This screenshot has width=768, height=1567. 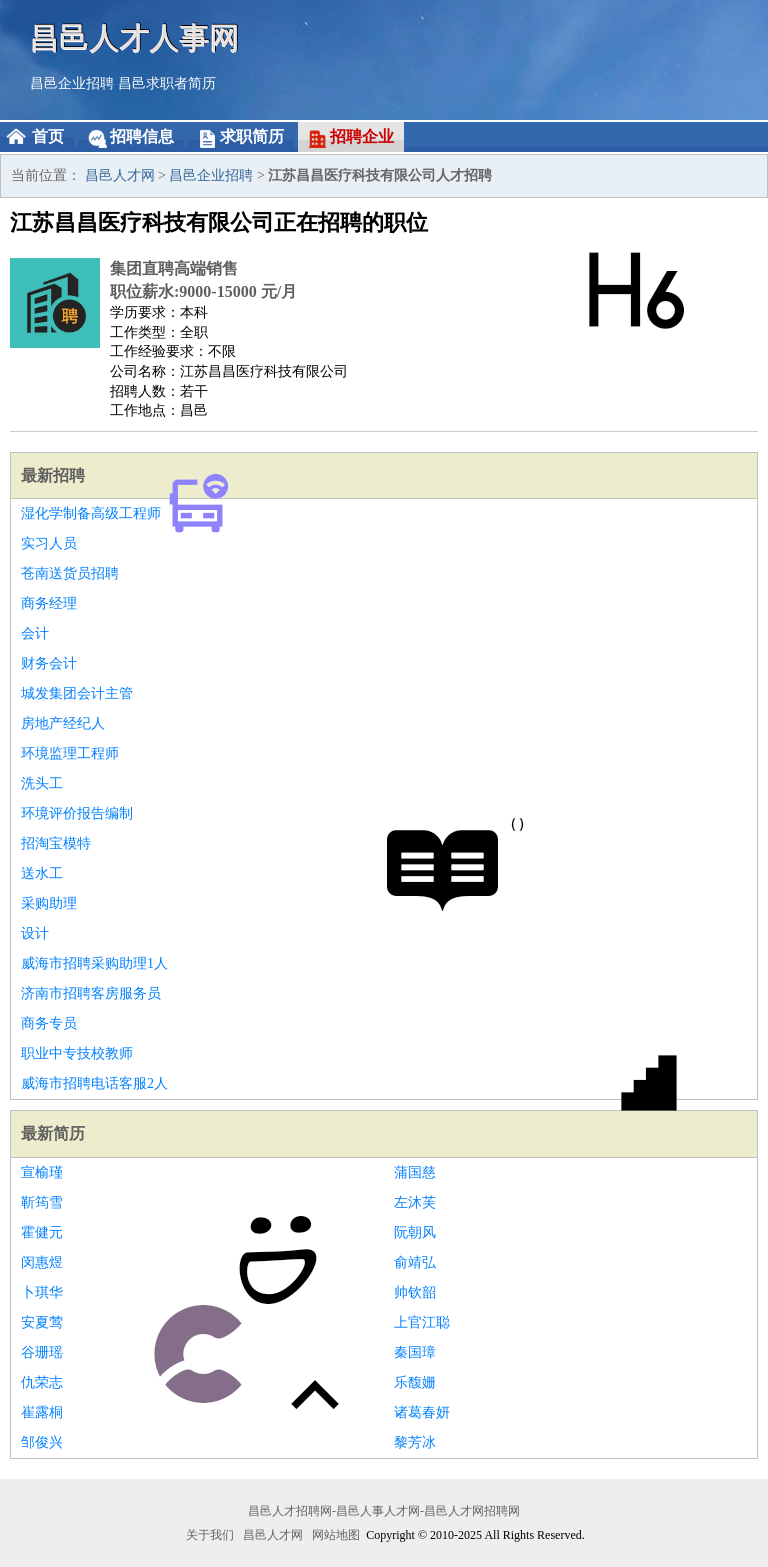 What do you see at coordinates (635, 289) in the screenshot?
I see `format text as heading level 6` at bounding box center [635, 289].